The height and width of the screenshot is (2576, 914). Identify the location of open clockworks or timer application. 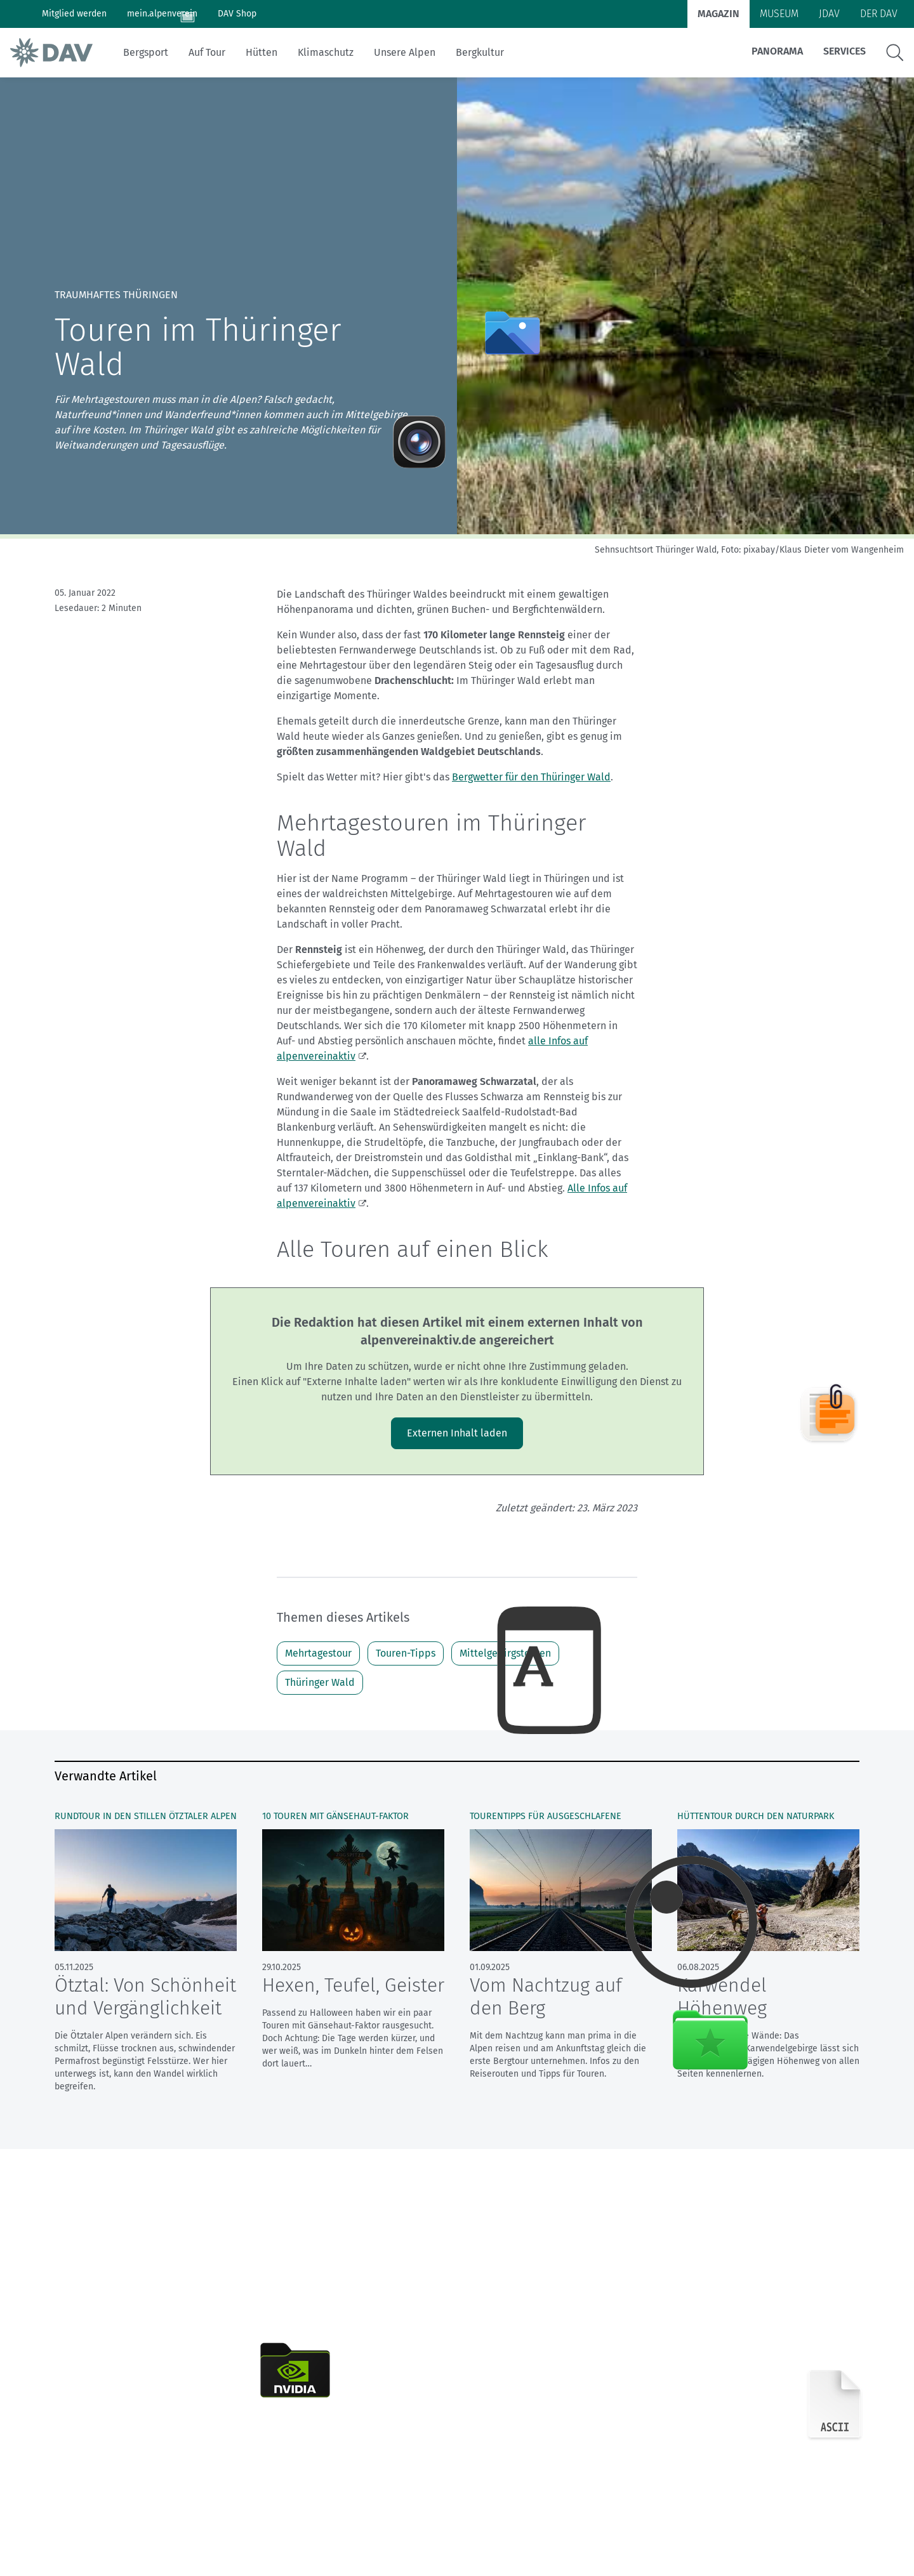
(691, 1922).